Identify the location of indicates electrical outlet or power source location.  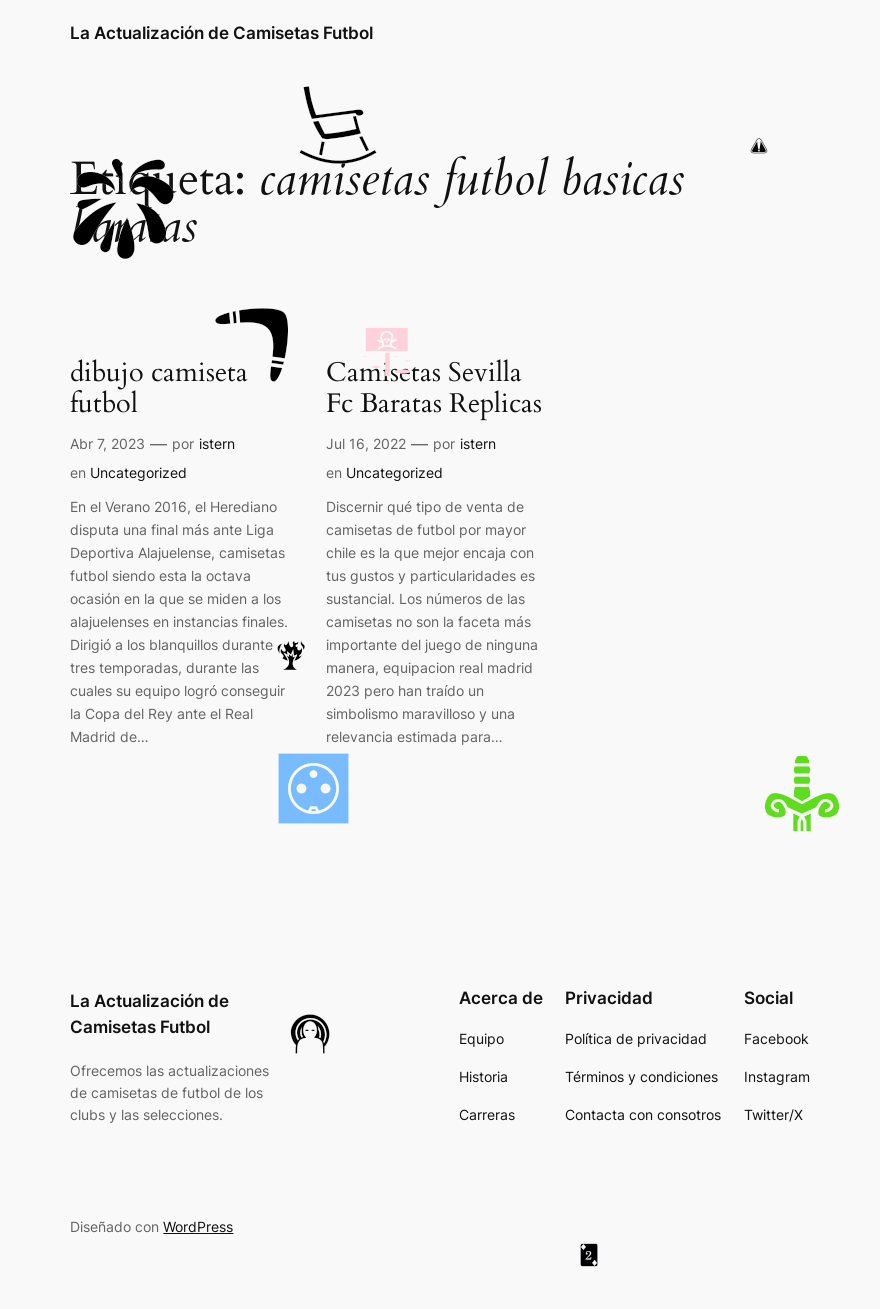
(313, 788).